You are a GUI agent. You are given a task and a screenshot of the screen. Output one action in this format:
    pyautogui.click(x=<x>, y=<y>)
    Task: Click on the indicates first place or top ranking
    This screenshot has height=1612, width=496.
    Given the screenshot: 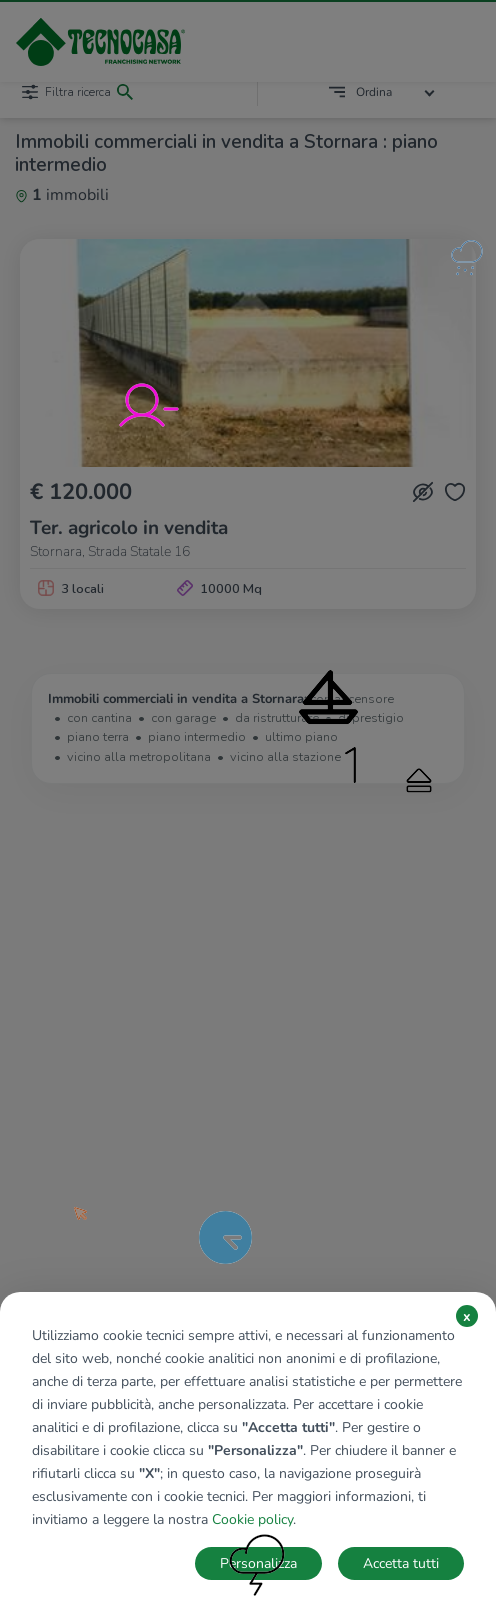 What is the action you would take?
    pyautogui.click(x=353, y=765)
    